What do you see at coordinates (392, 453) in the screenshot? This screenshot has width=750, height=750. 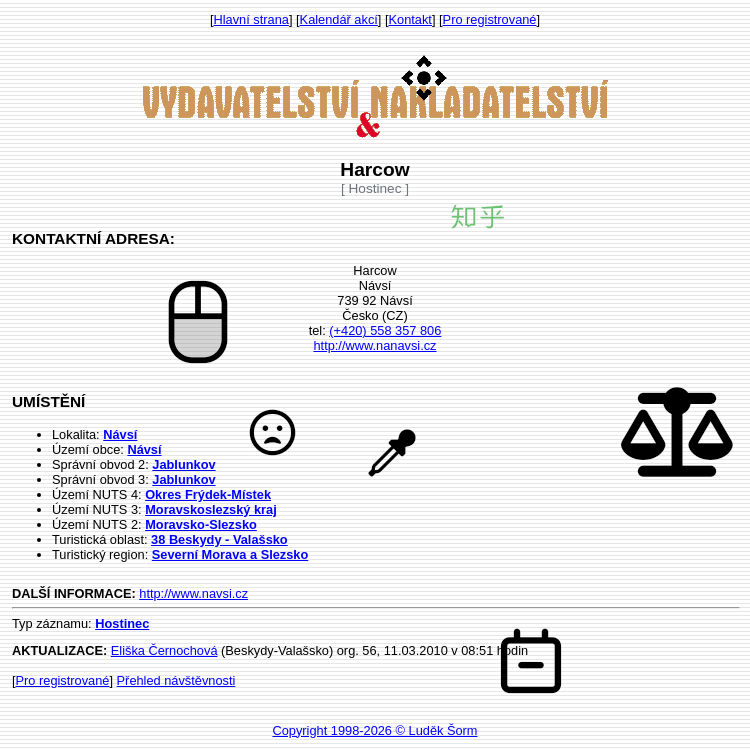 I see `pick a color from the canvas` at bounding box center [392, 453].